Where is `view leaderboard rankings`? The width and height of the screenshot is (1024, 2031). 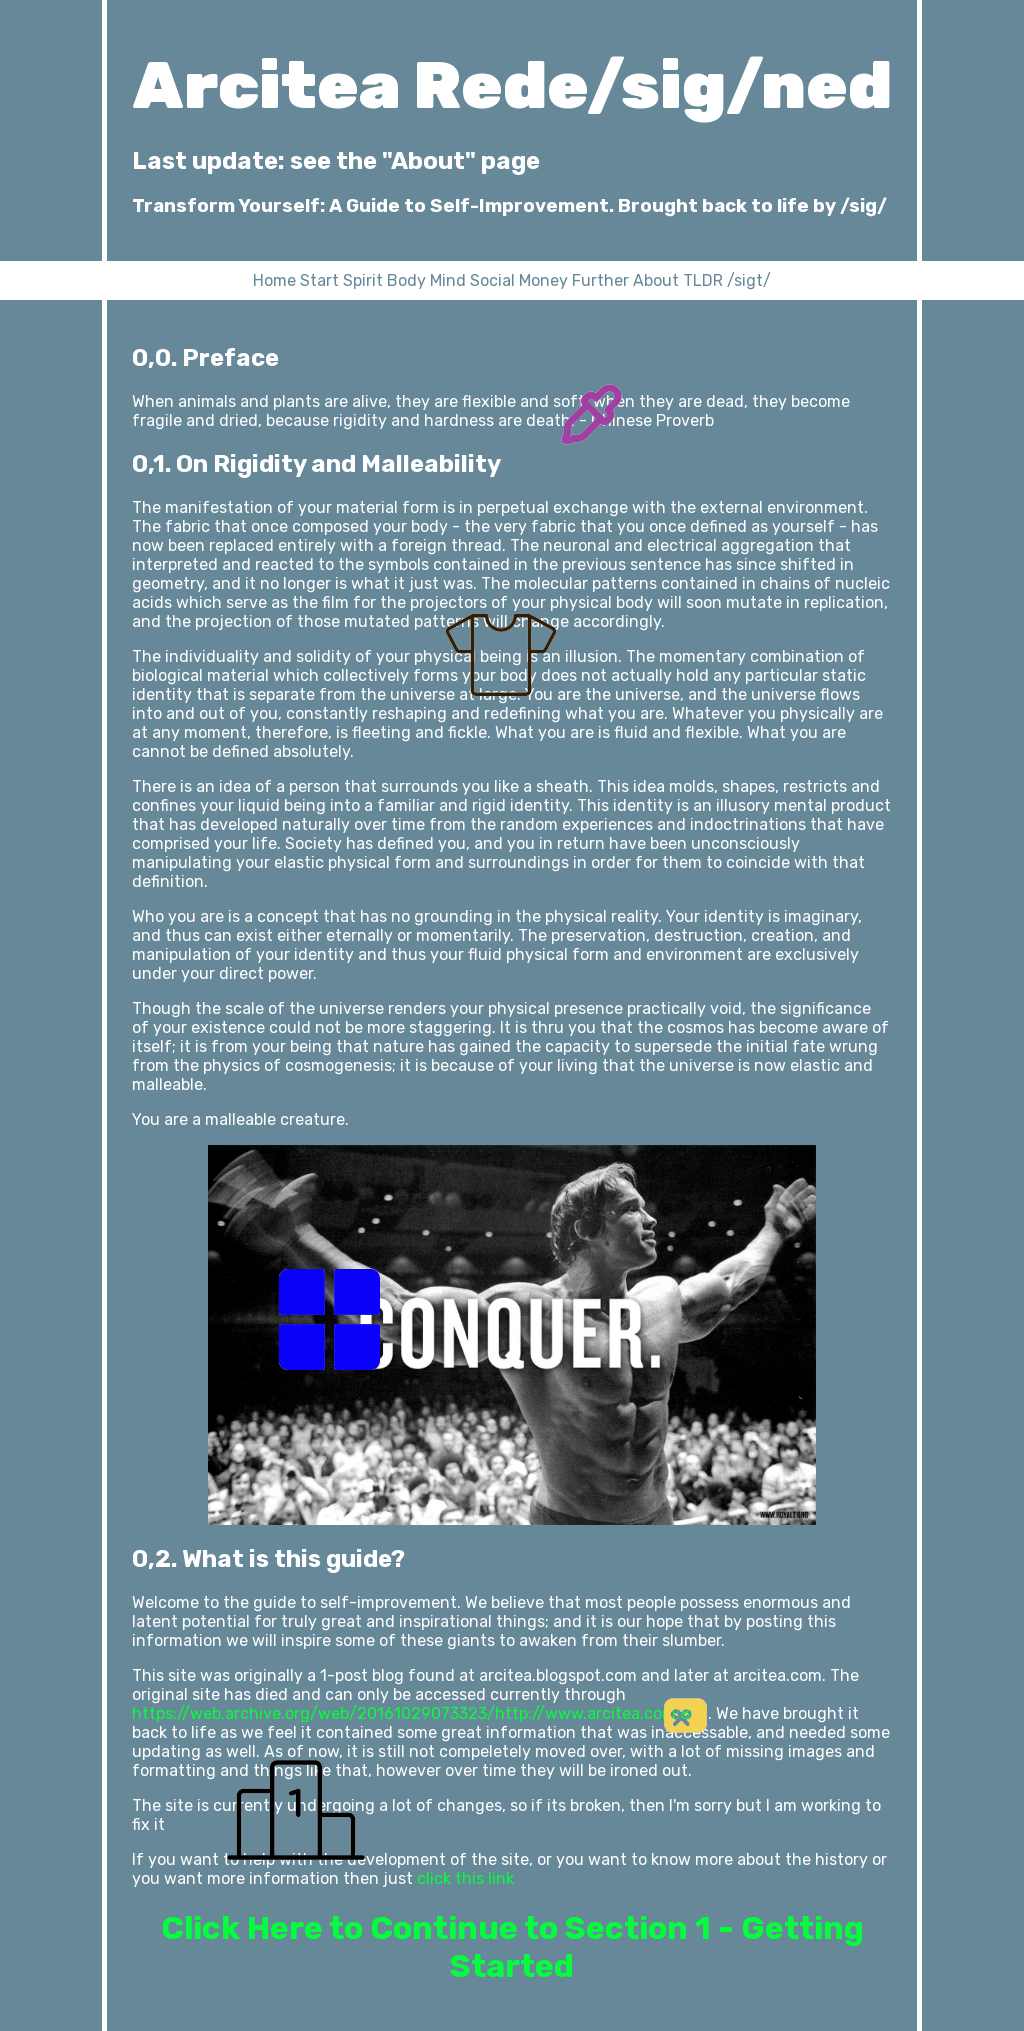 view leaderboard rankings is located at coordinates (296, 1810).